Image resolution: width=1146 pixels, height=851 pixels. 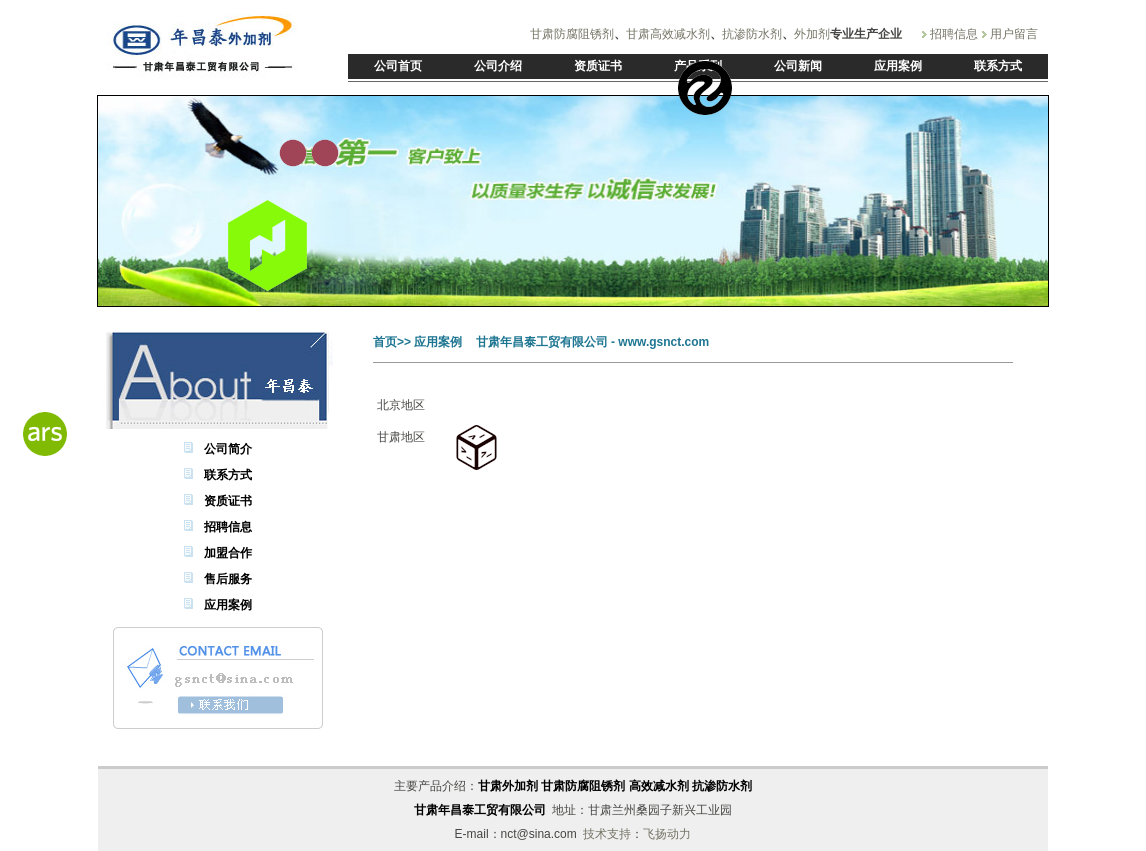 I want to click on open Roboflow app or website, so click(x=705, y=88).